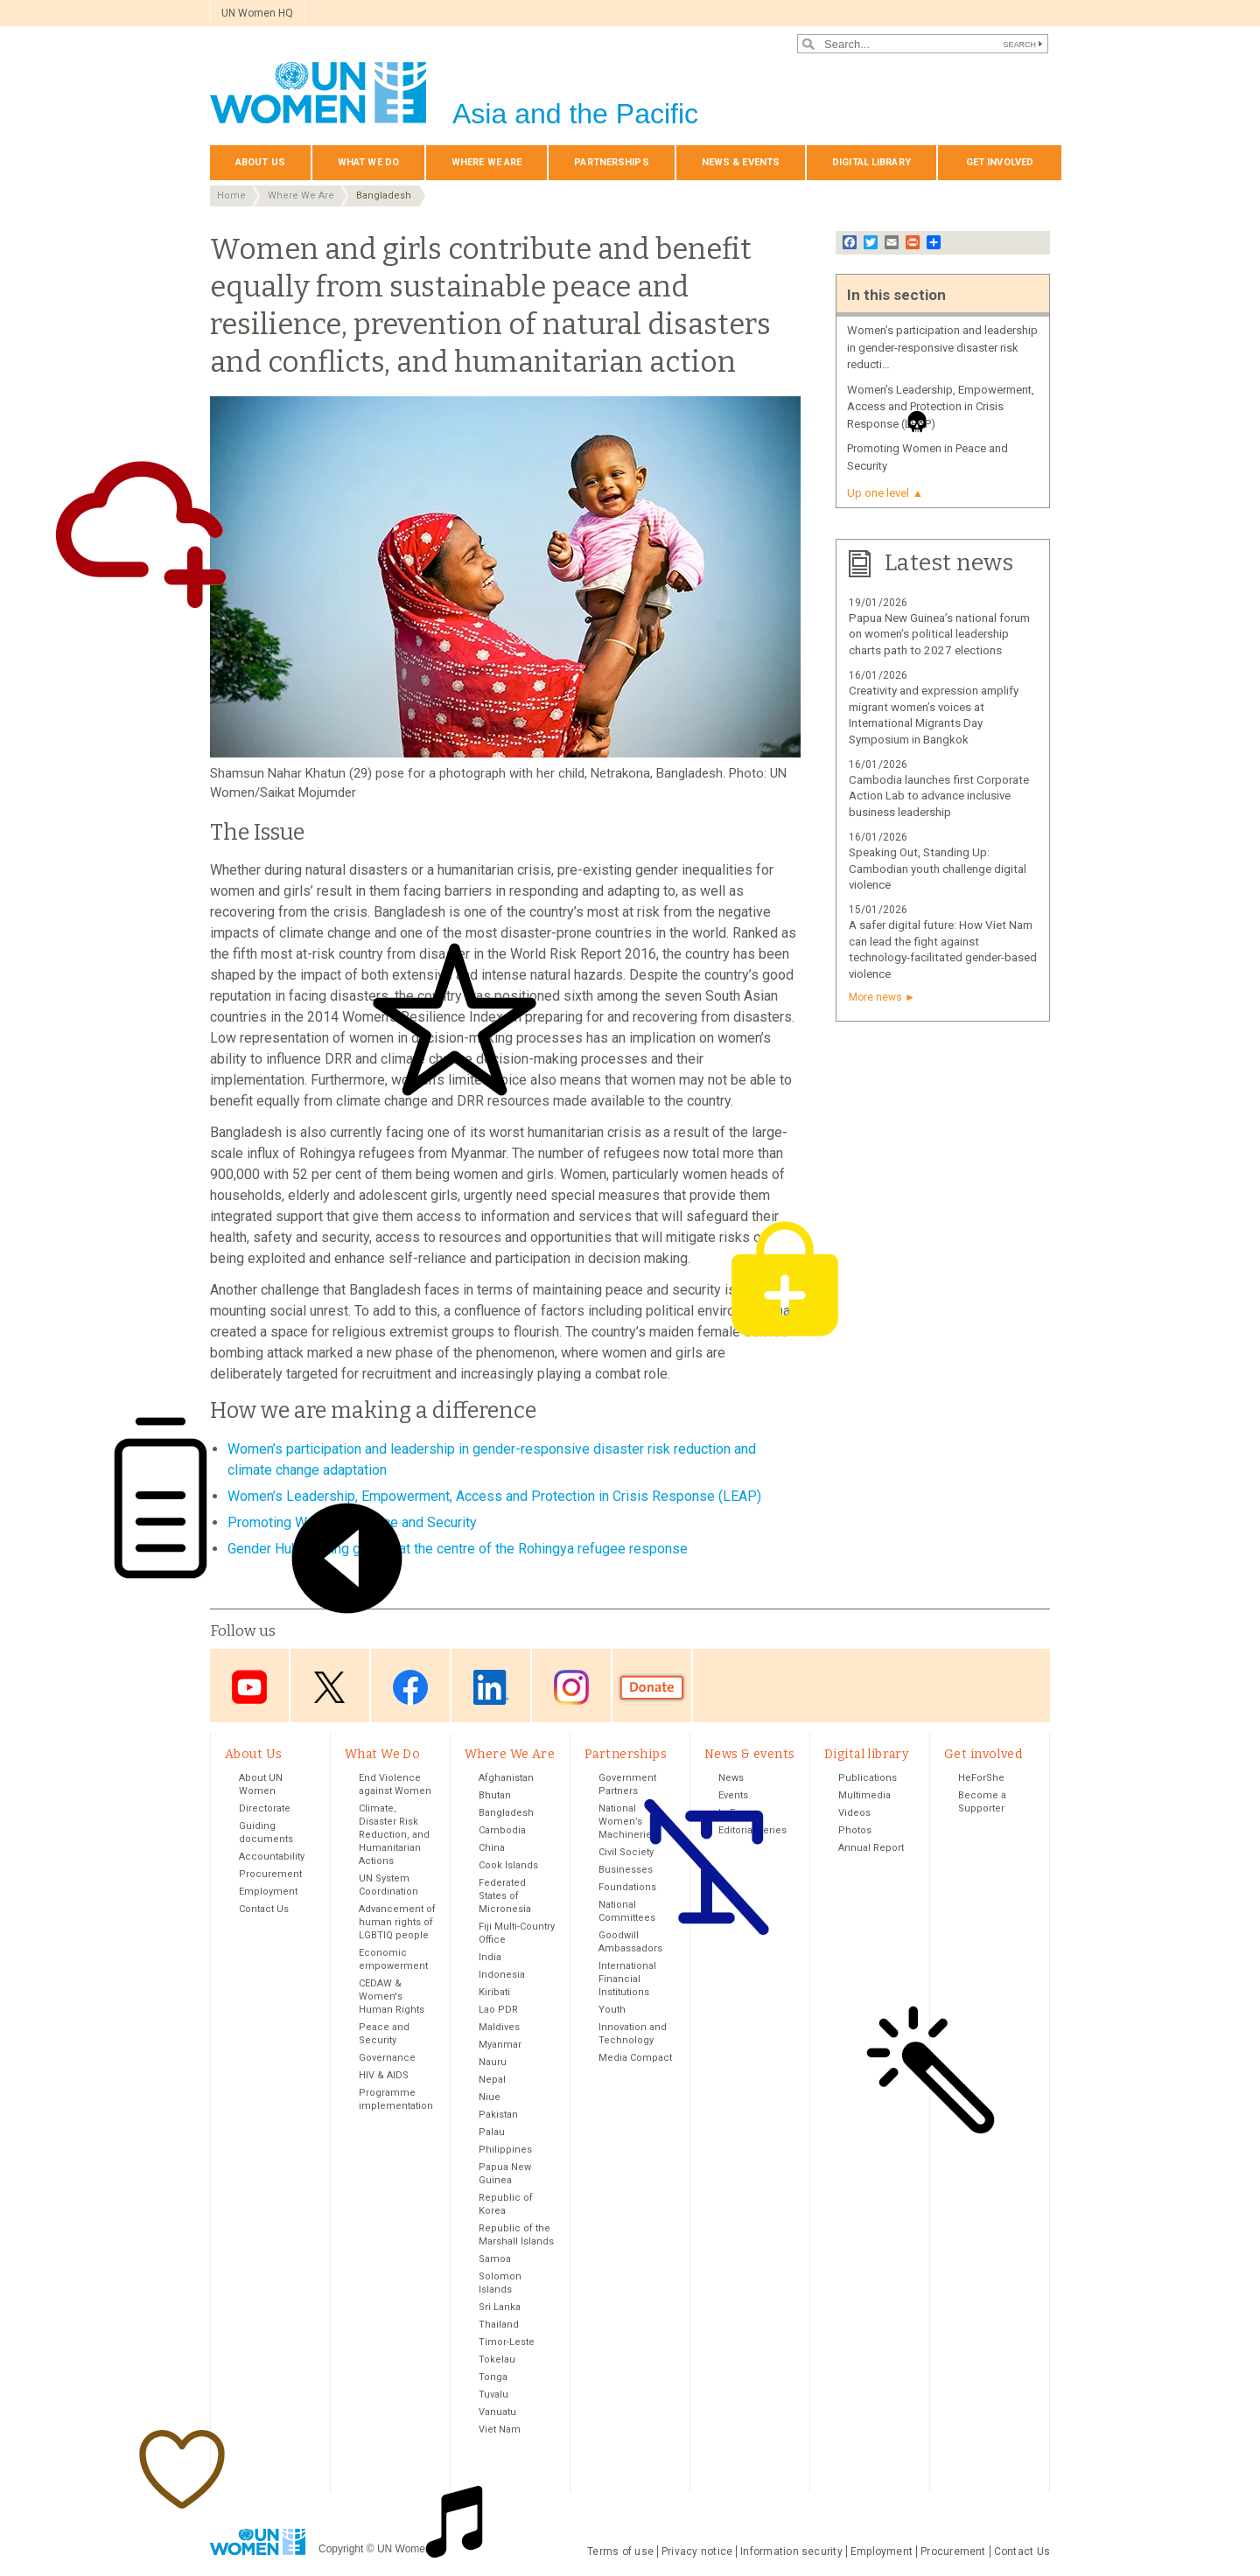  I want to click on add to favorites, so click(454, 1019).